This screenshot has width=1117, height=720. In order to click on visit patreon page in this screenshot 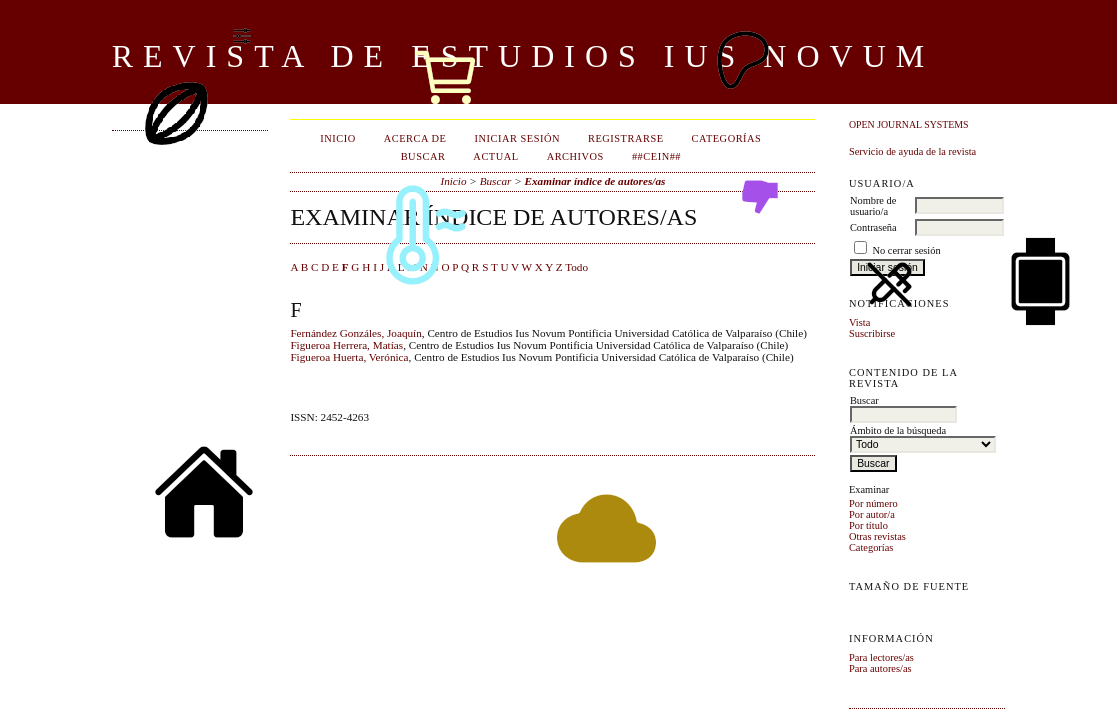, I will do `click(741, 59)`.